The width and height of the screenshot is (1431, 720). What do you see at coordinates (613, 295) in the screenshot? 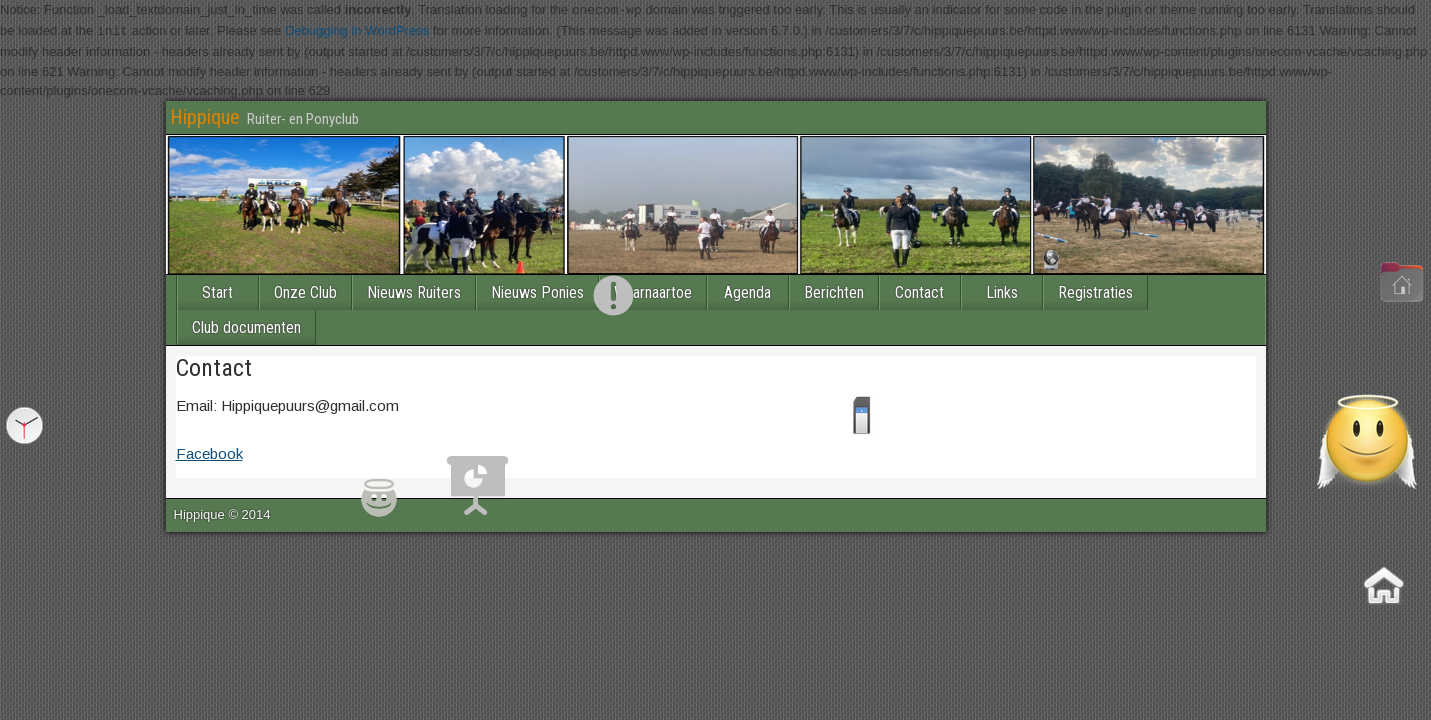
I see `indicates important or priority content` at bounding box center [613, 295].